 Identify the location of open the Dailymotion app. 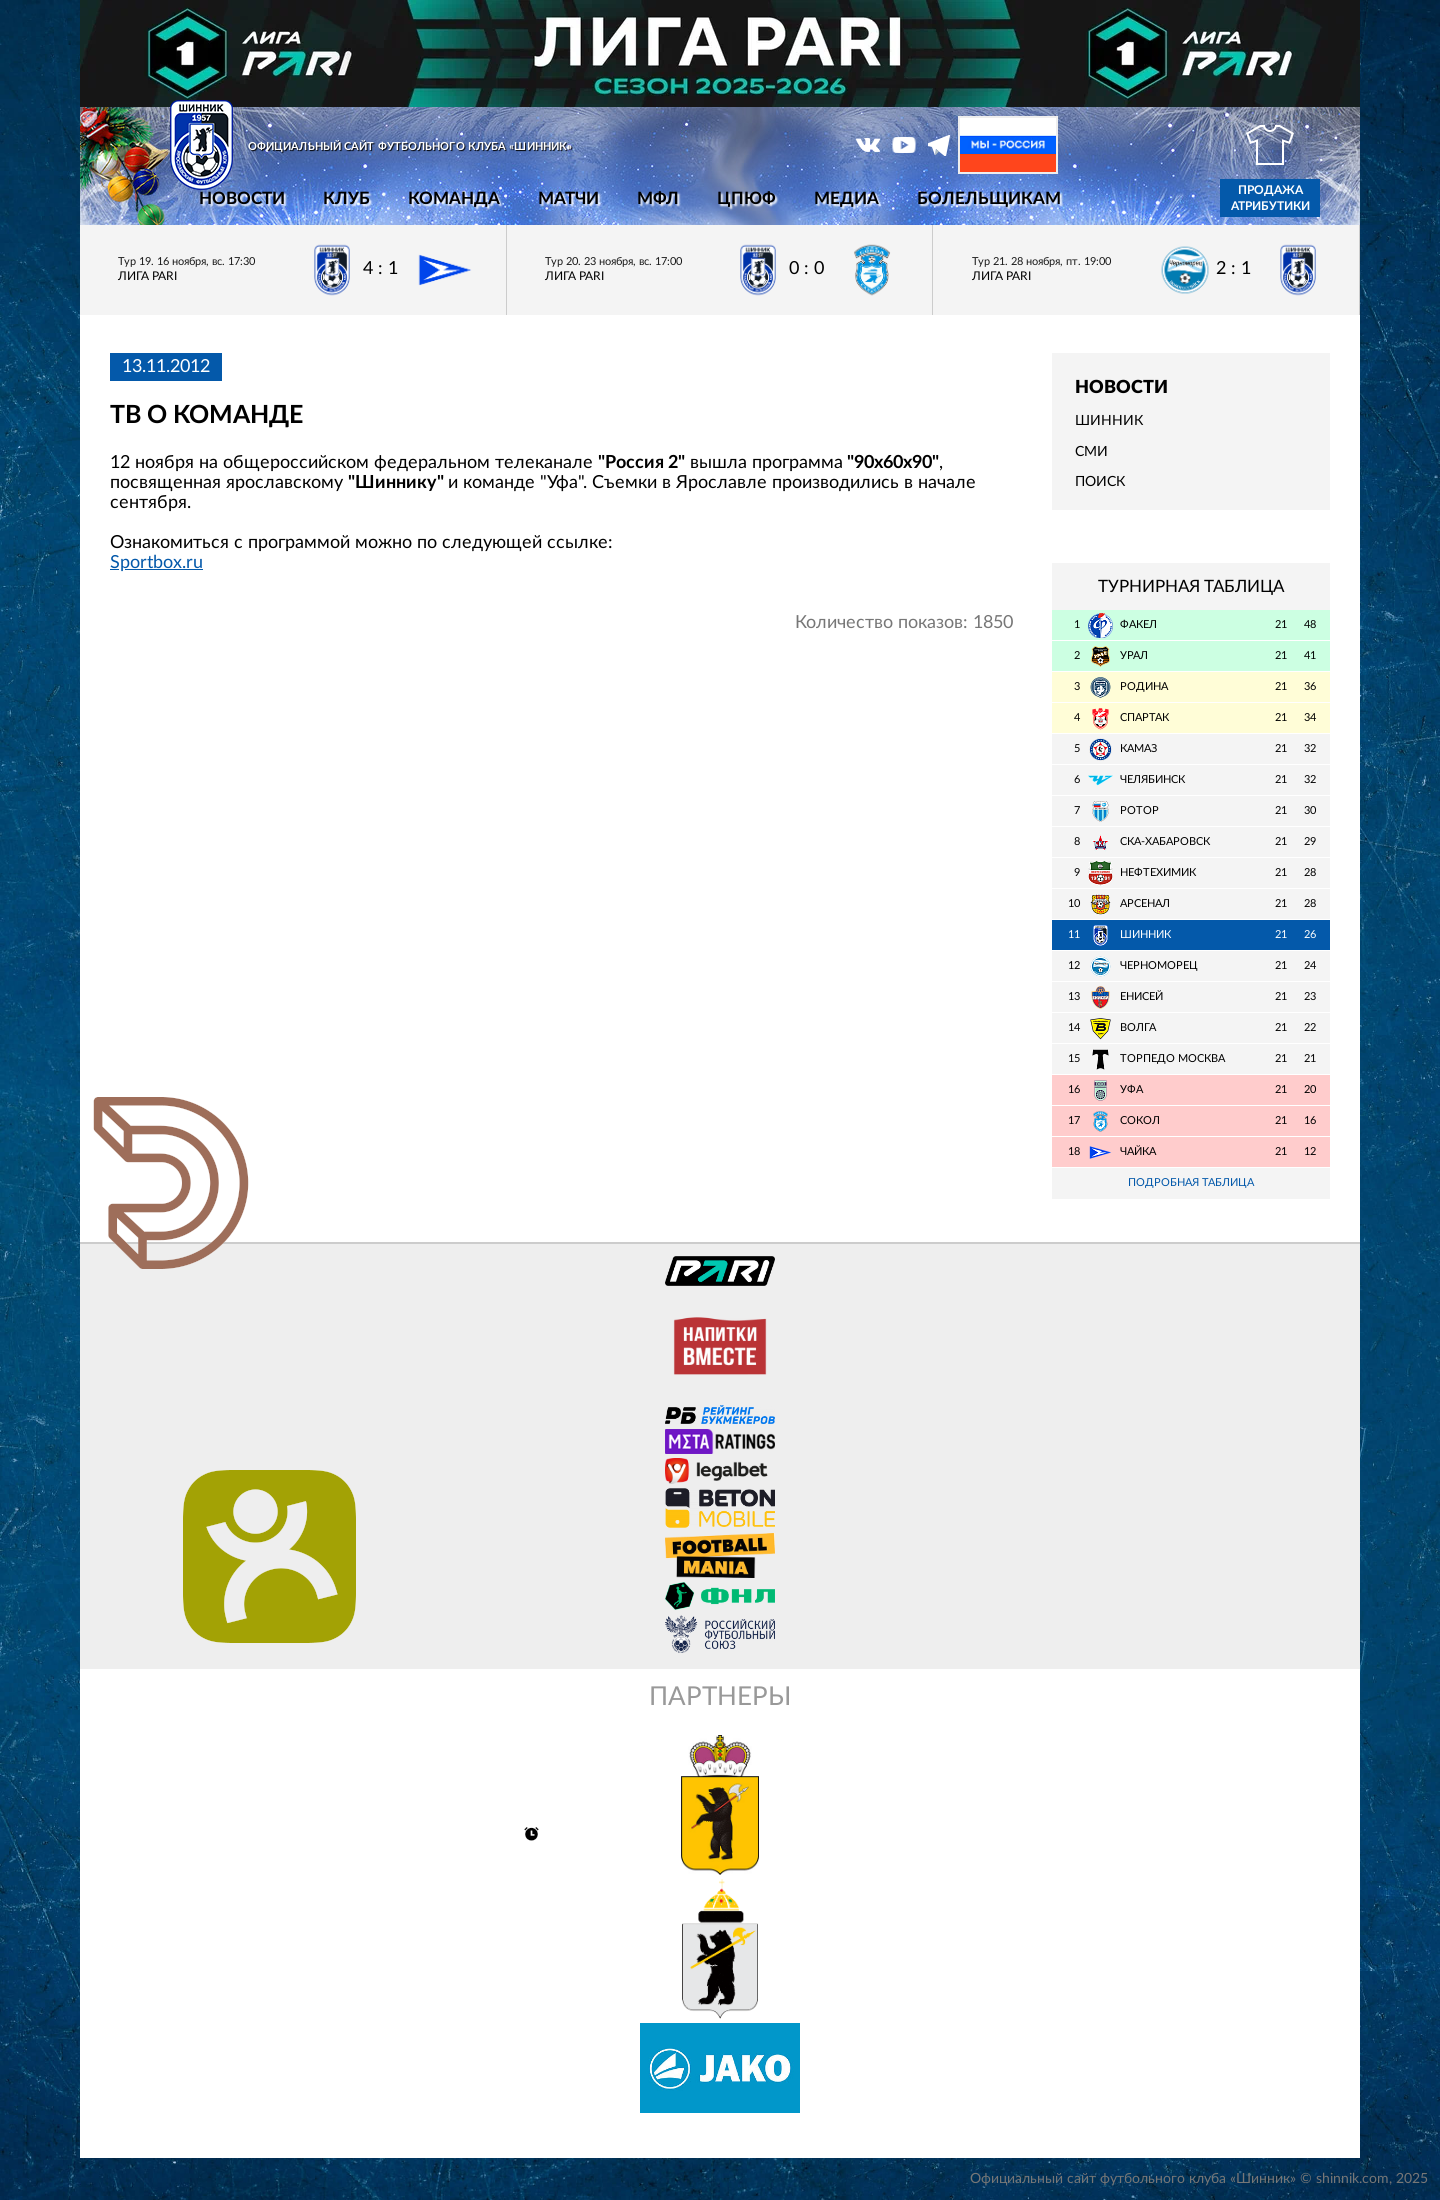
(171, 1183).